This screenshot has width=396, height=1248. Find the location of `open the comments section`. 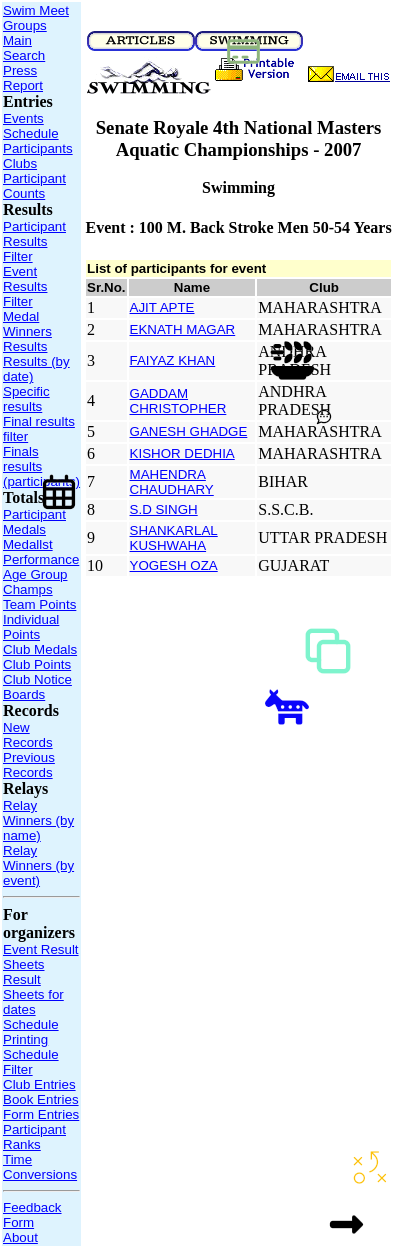

open the comments section is located at coordinates (324, 417).